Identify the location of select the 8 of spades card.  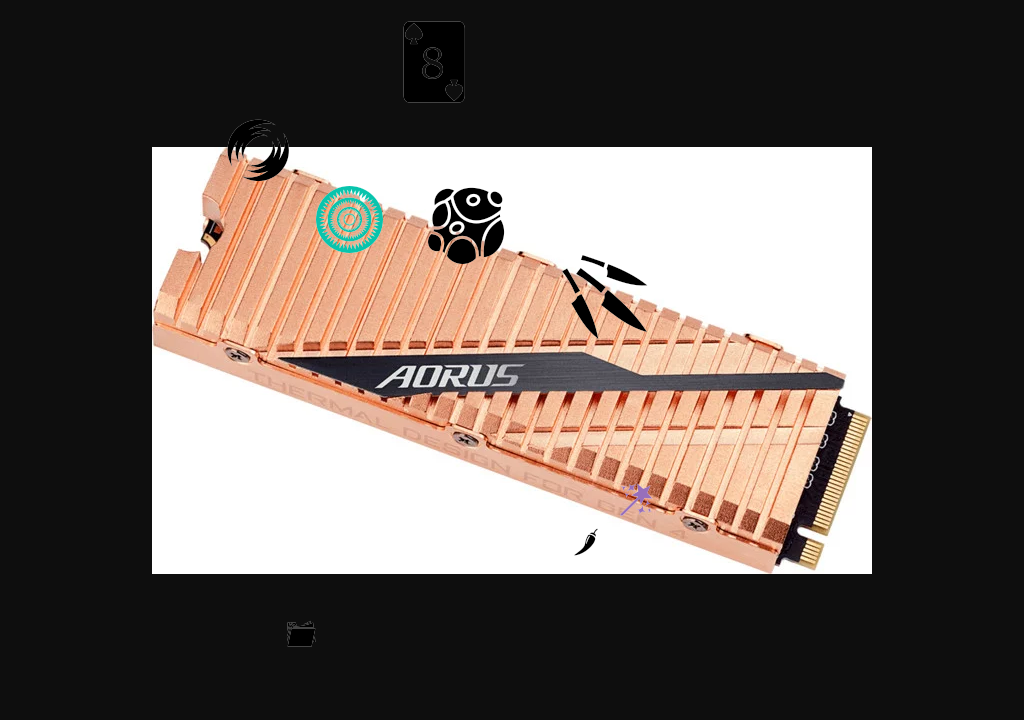
(434, 62).